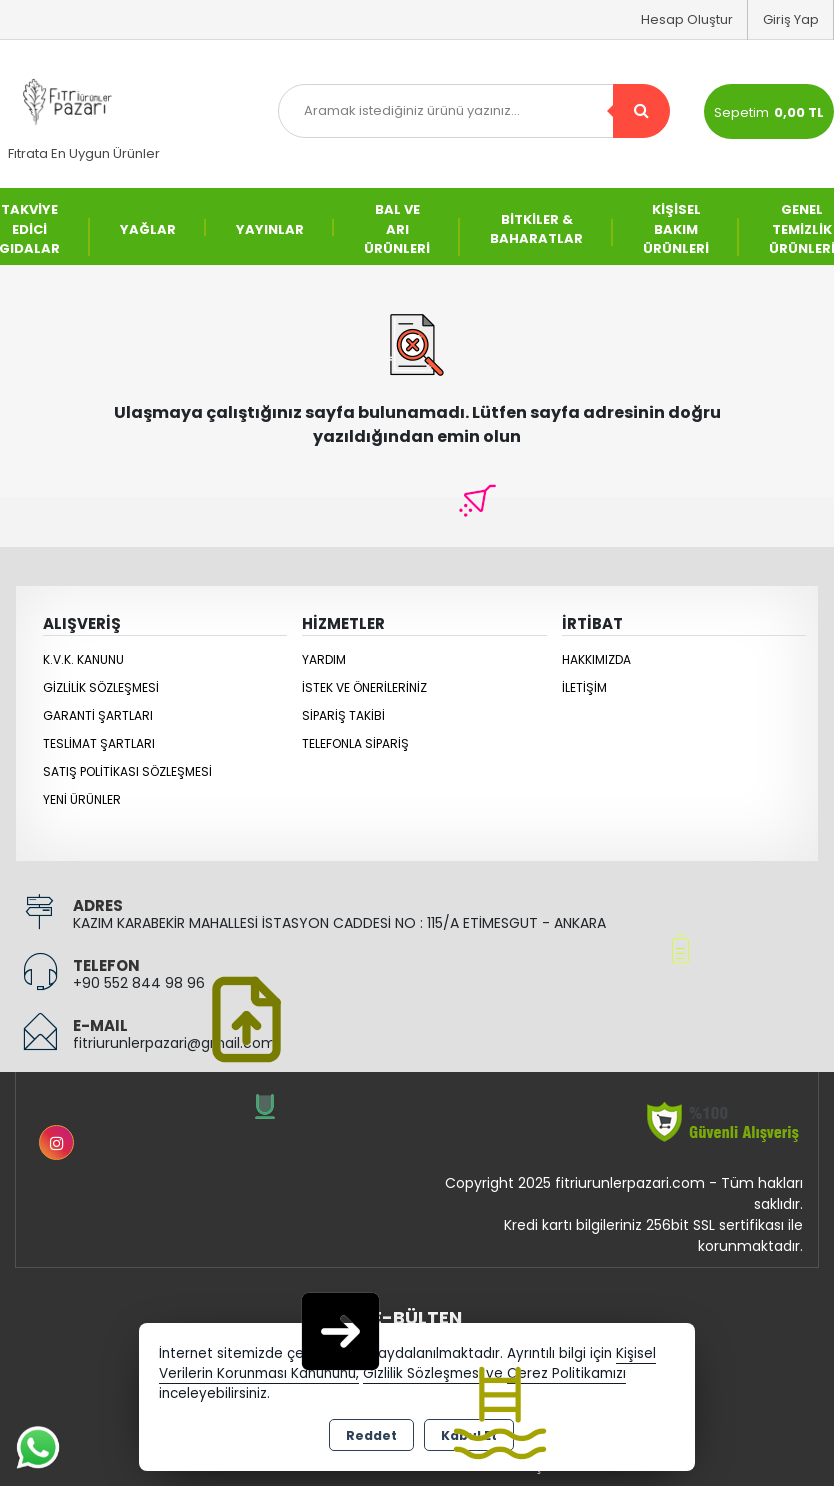  I want to click on apply underline formatting to selected text, so click(265, 1105).